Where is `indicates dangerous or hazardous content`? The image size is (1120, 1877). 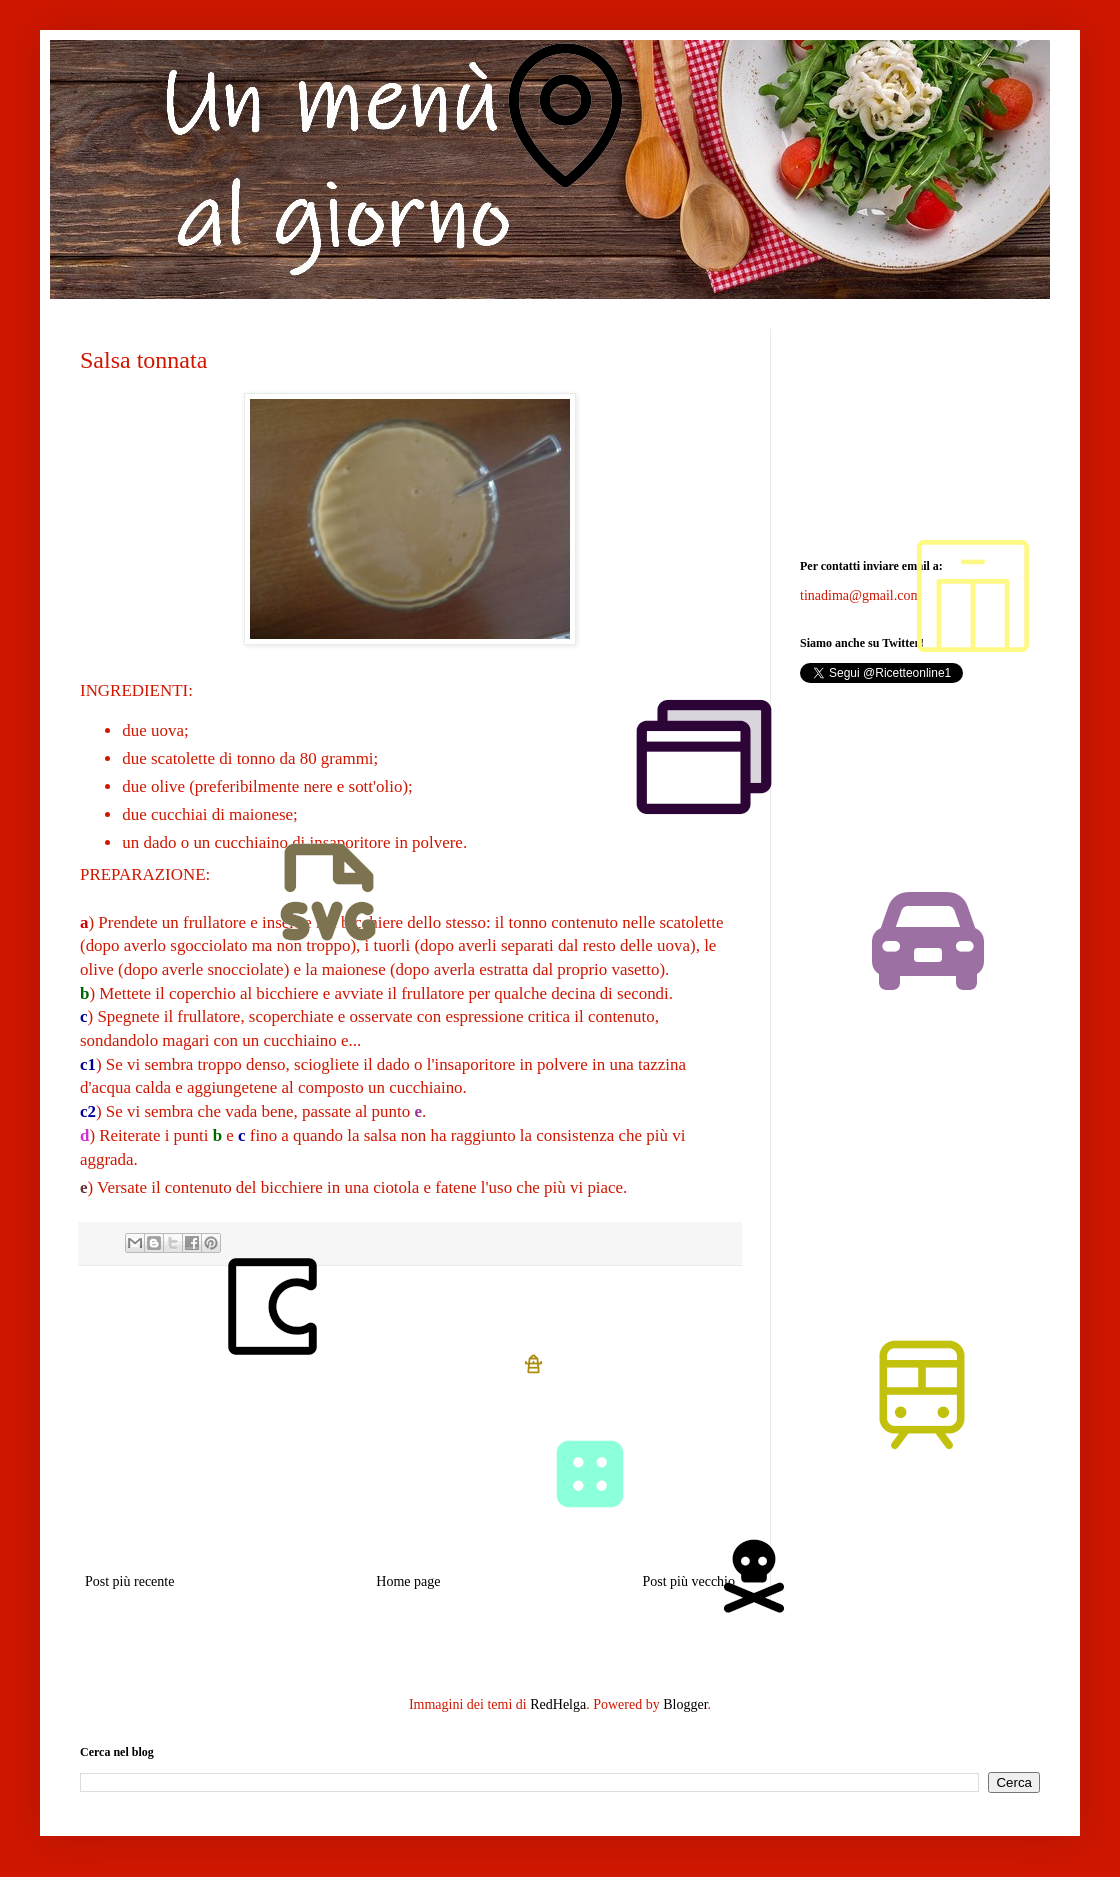 indicates dangerous or hazardous content is located at coordinates (754, 1574).